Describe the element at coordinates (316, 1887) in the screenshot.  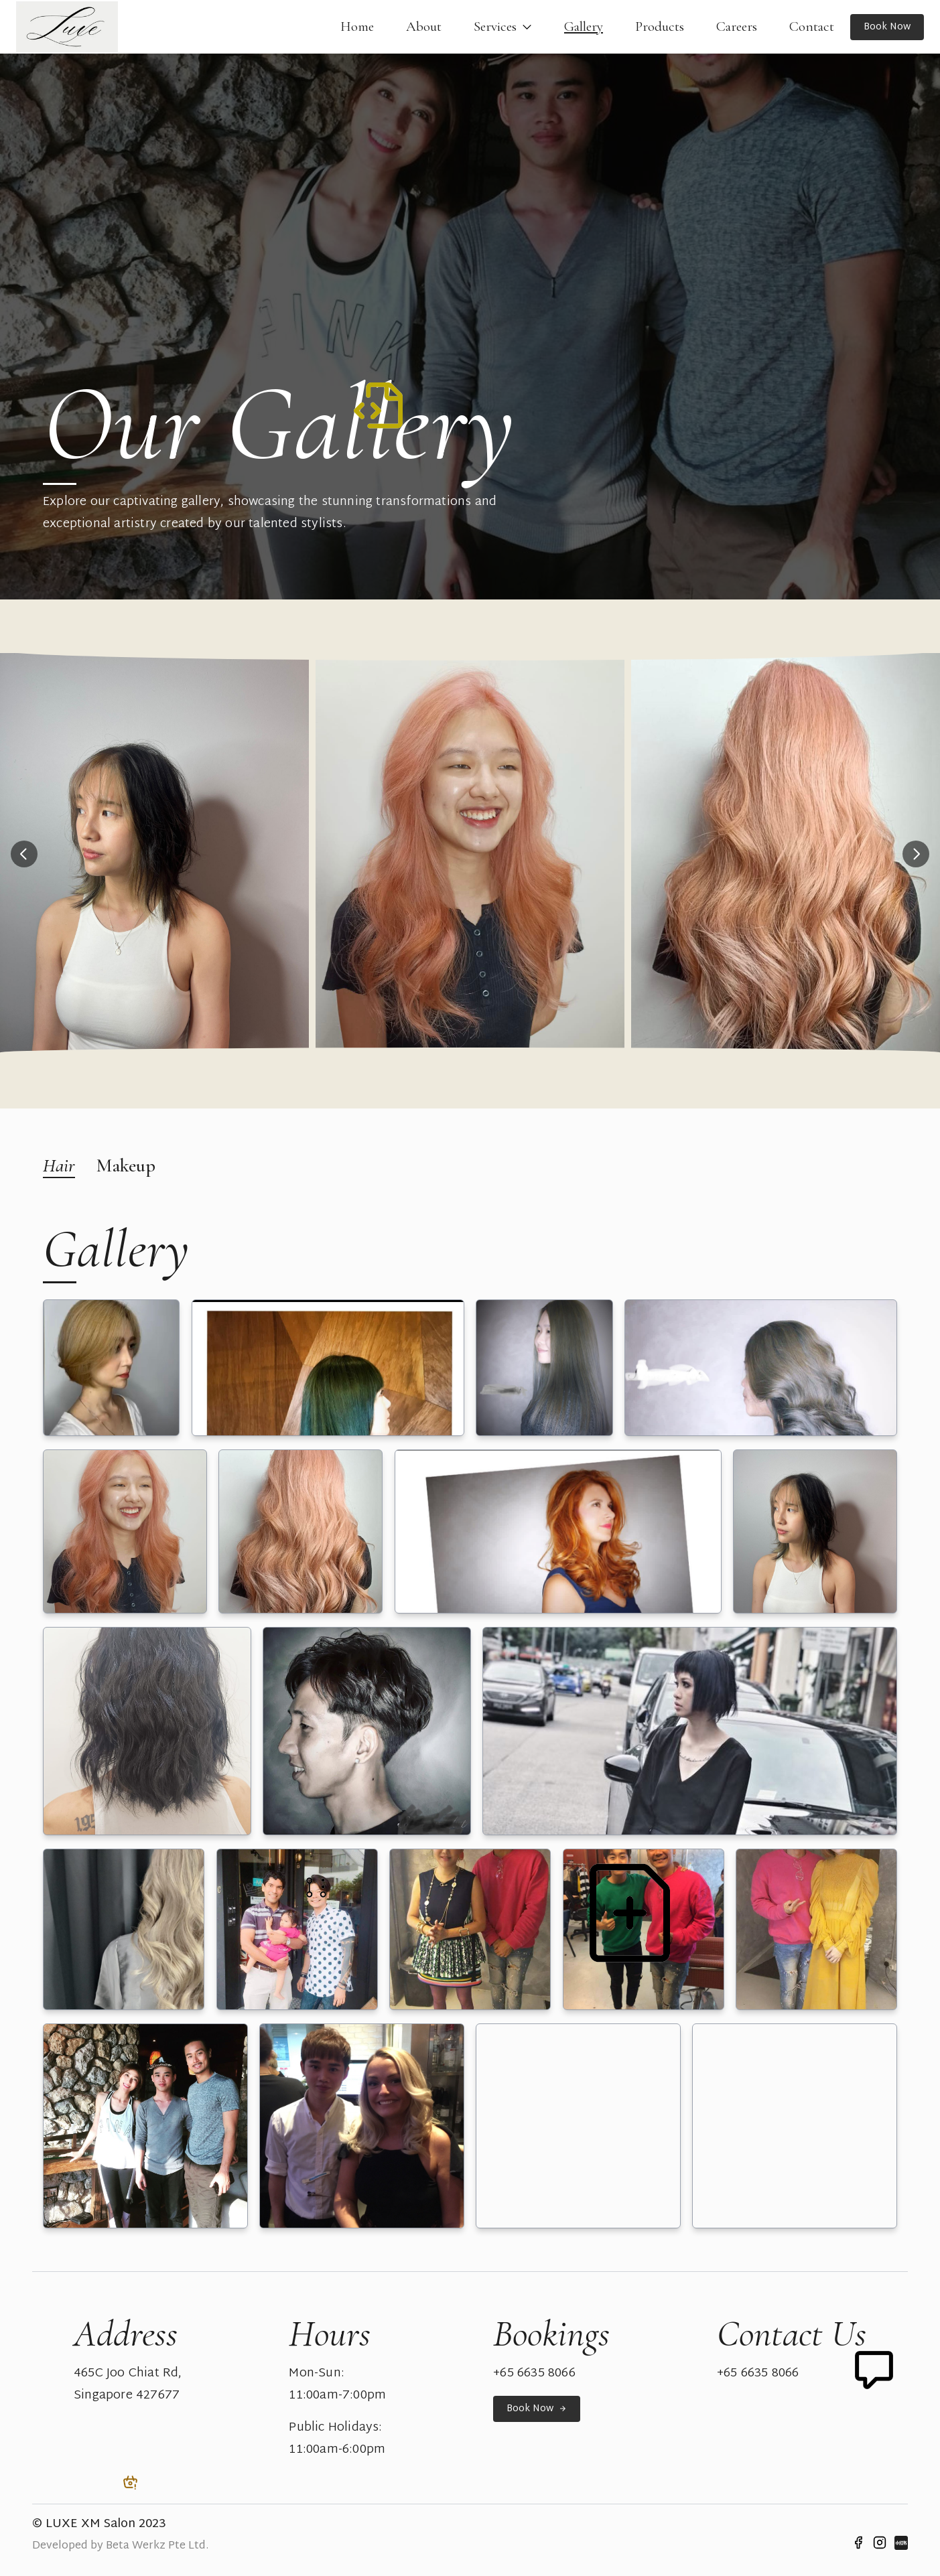
I see `create a draft pull request` at that location.